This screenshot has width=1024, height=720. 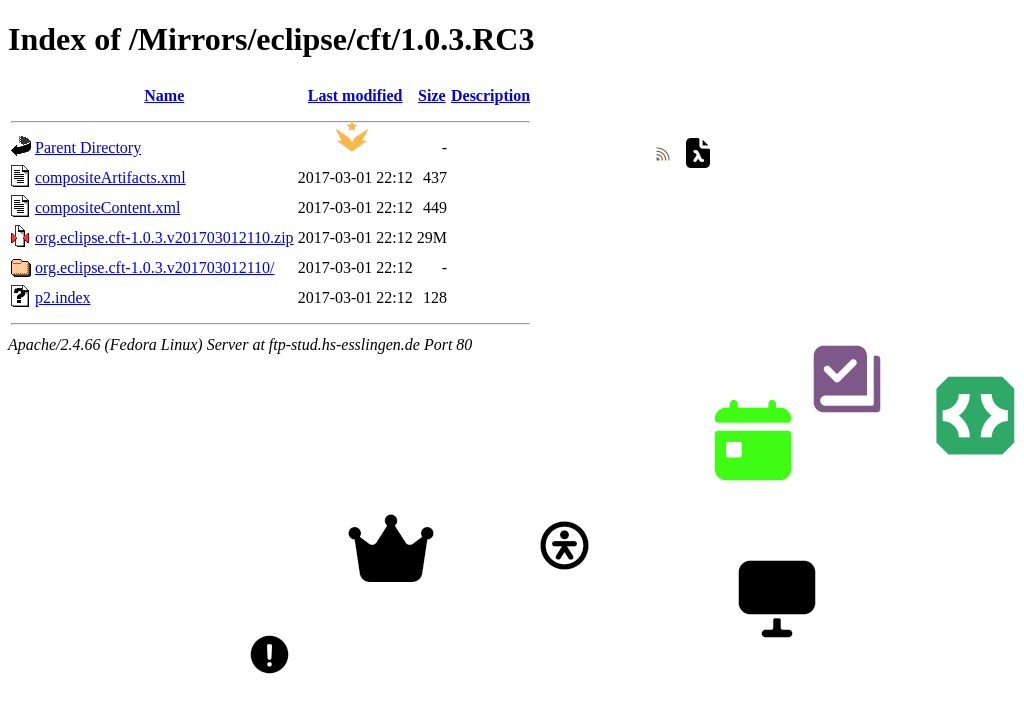 I want to click on indicates strong connection or low ping, so click(x=663, y=154).